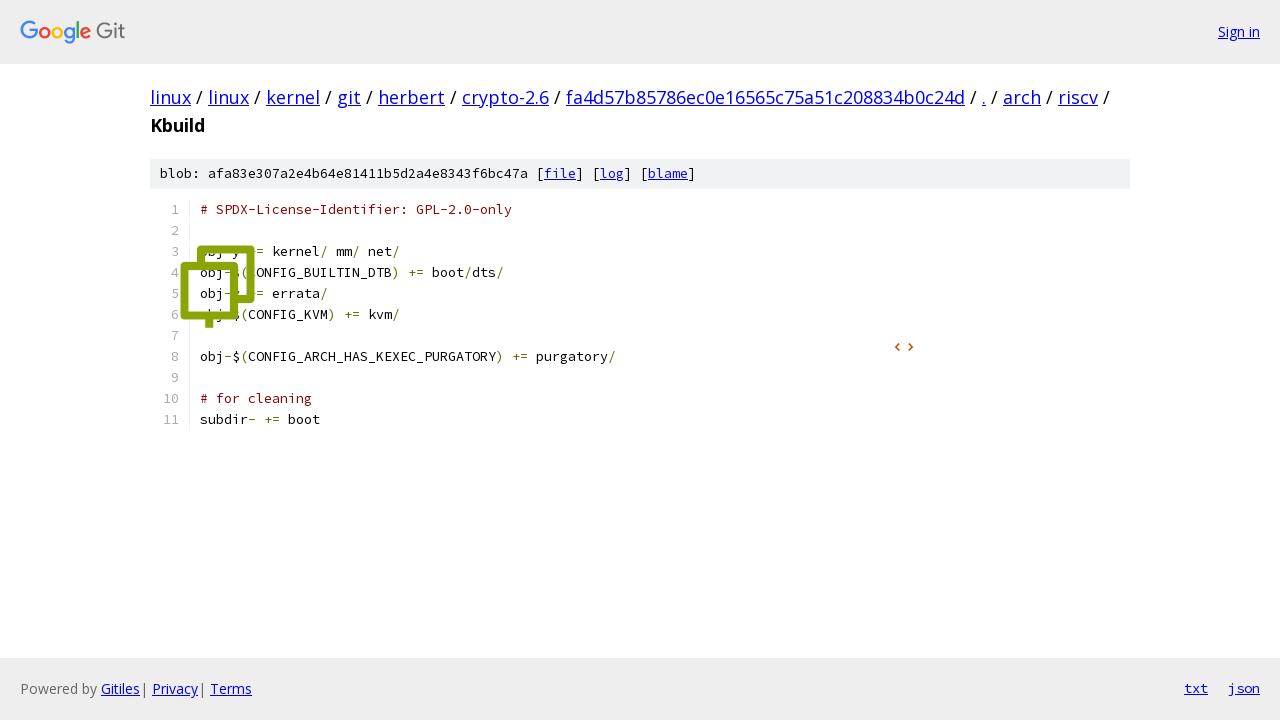  Describe the element at coordinates (217, 282) in the screenshot. I see `aed electrode pads for defibrillator device` at that location.